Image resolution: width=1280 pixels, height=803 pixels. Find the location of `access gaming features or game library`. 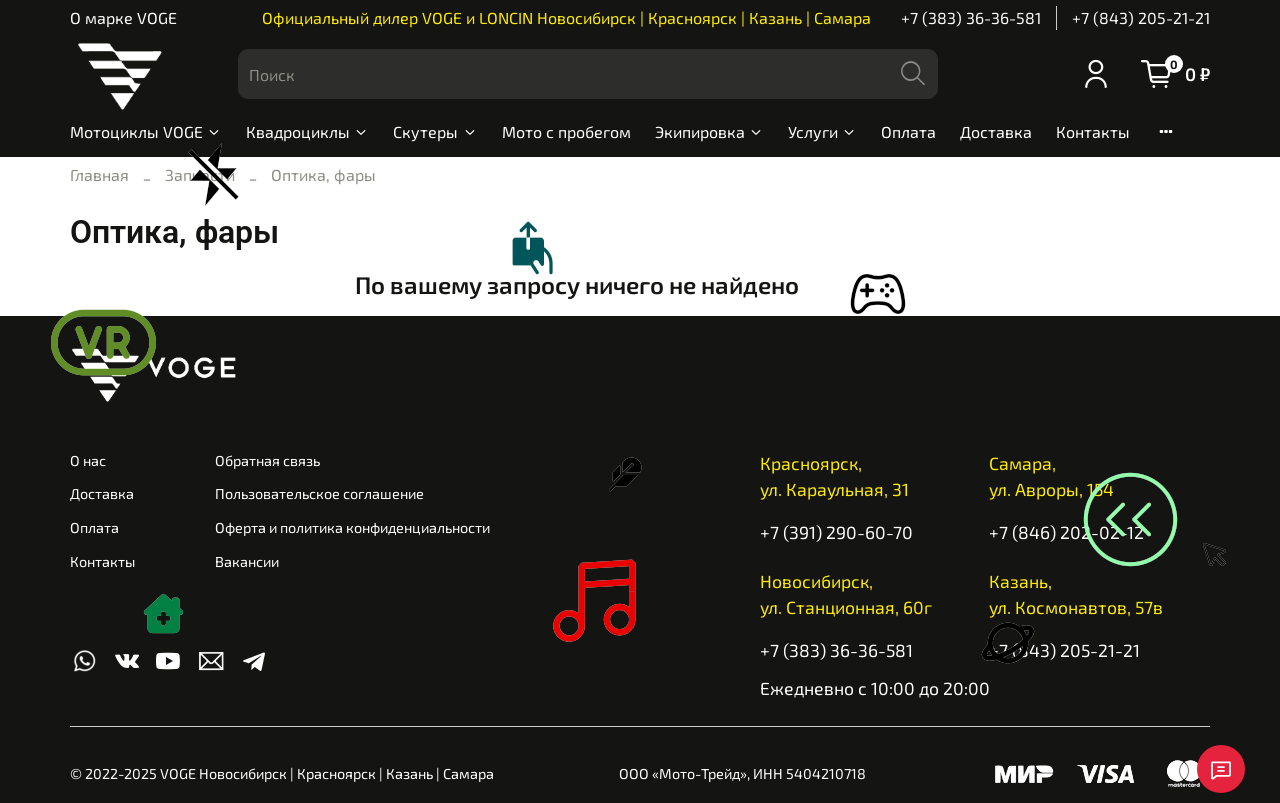

access gaming features or game library is located at coordinates (878, 294).